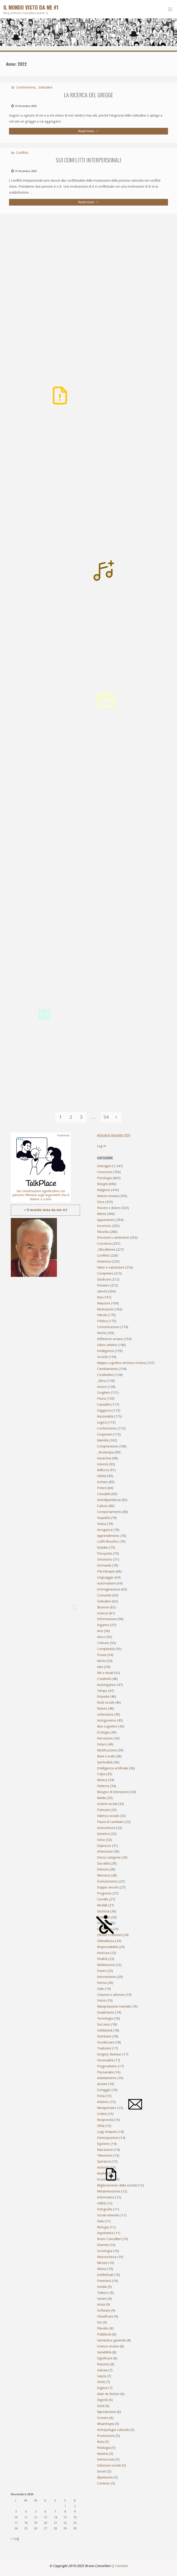 The width and height of the screenshot is (177, 2576). Describe the element at coordinates (111, 2174) in the screenshot. I see `create a new file` at that location.